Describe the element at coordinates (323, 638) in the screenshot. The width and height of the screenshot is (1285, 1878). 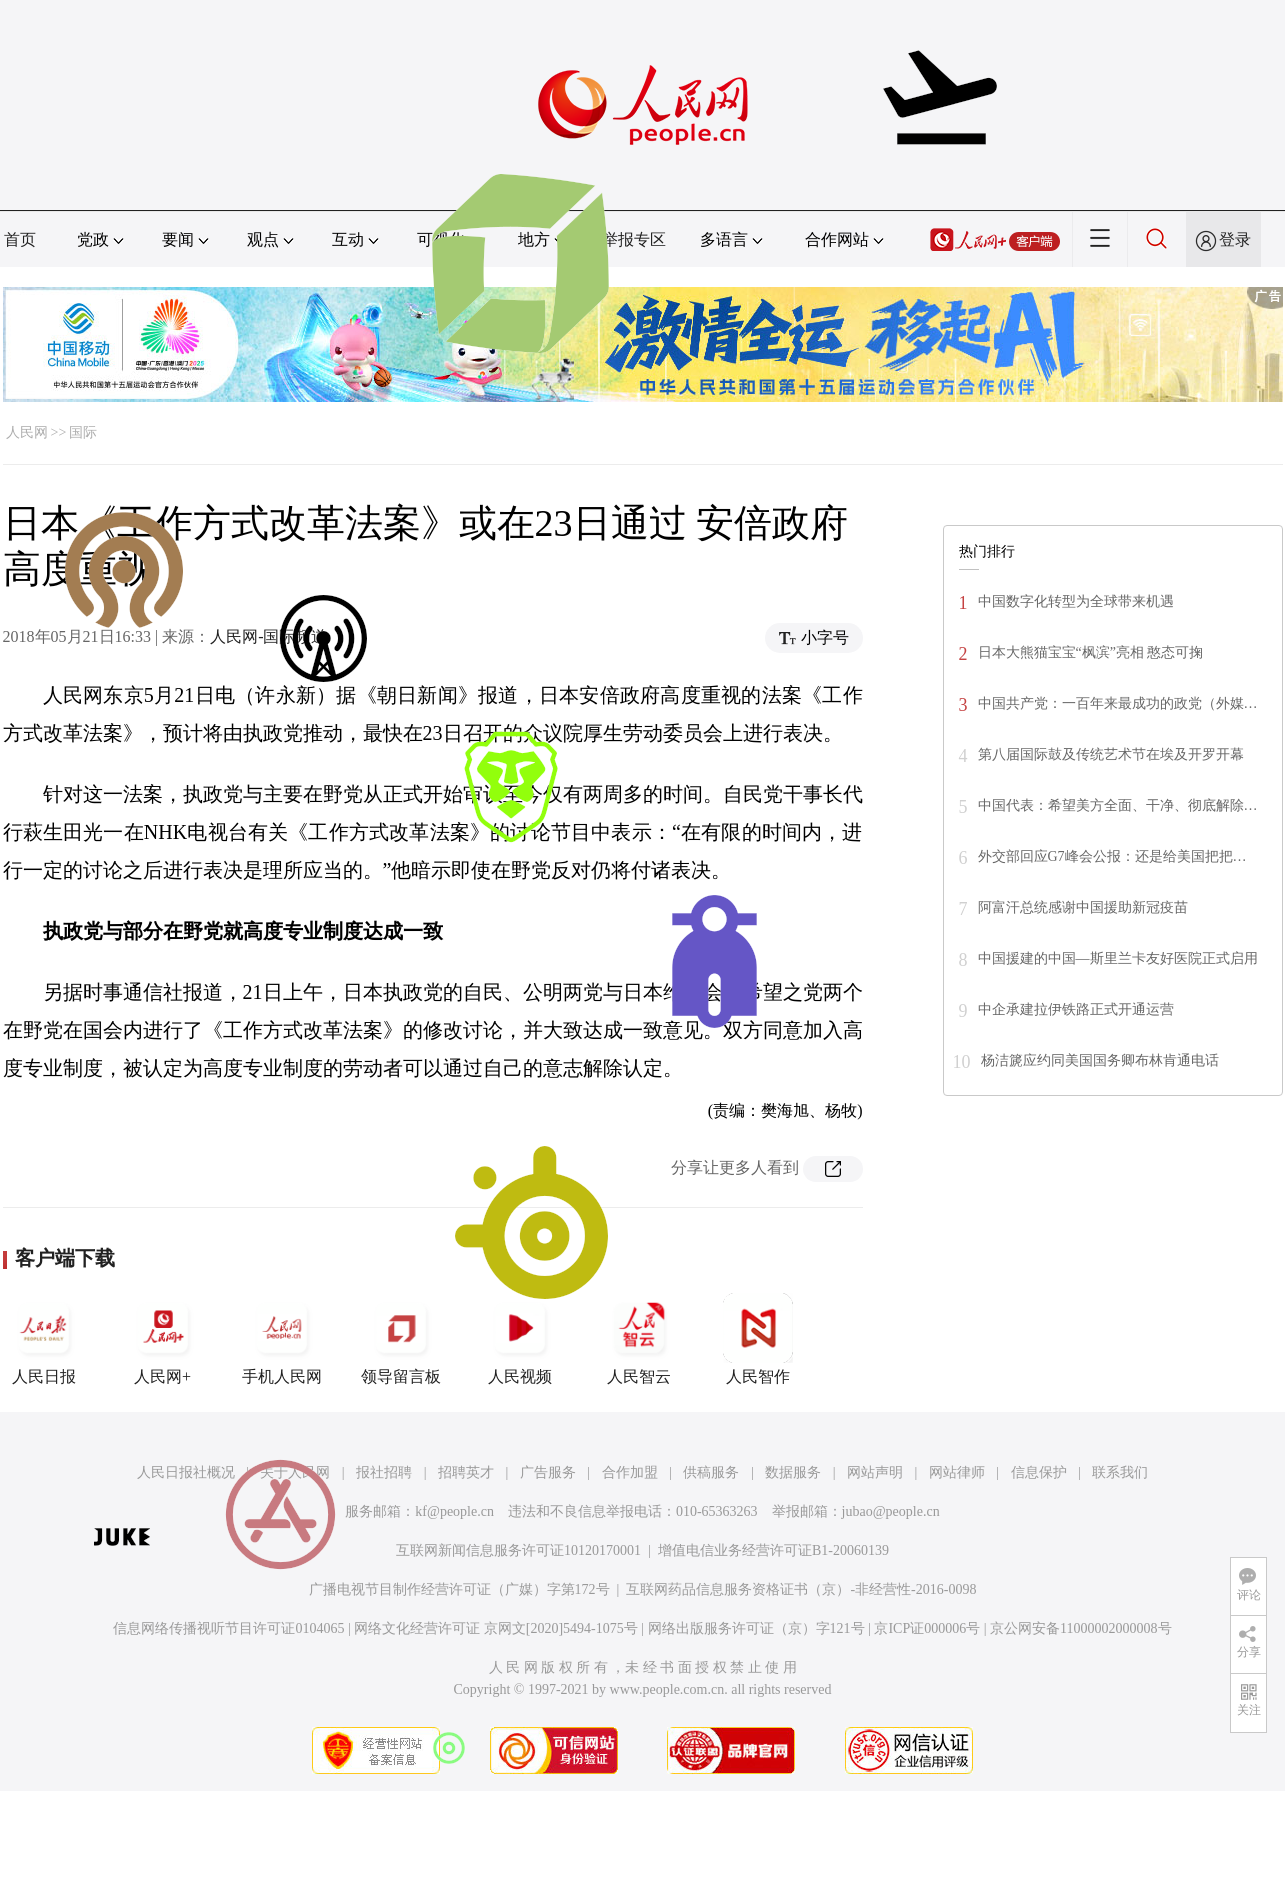
I see `open the Overcast podcast app` at that location.